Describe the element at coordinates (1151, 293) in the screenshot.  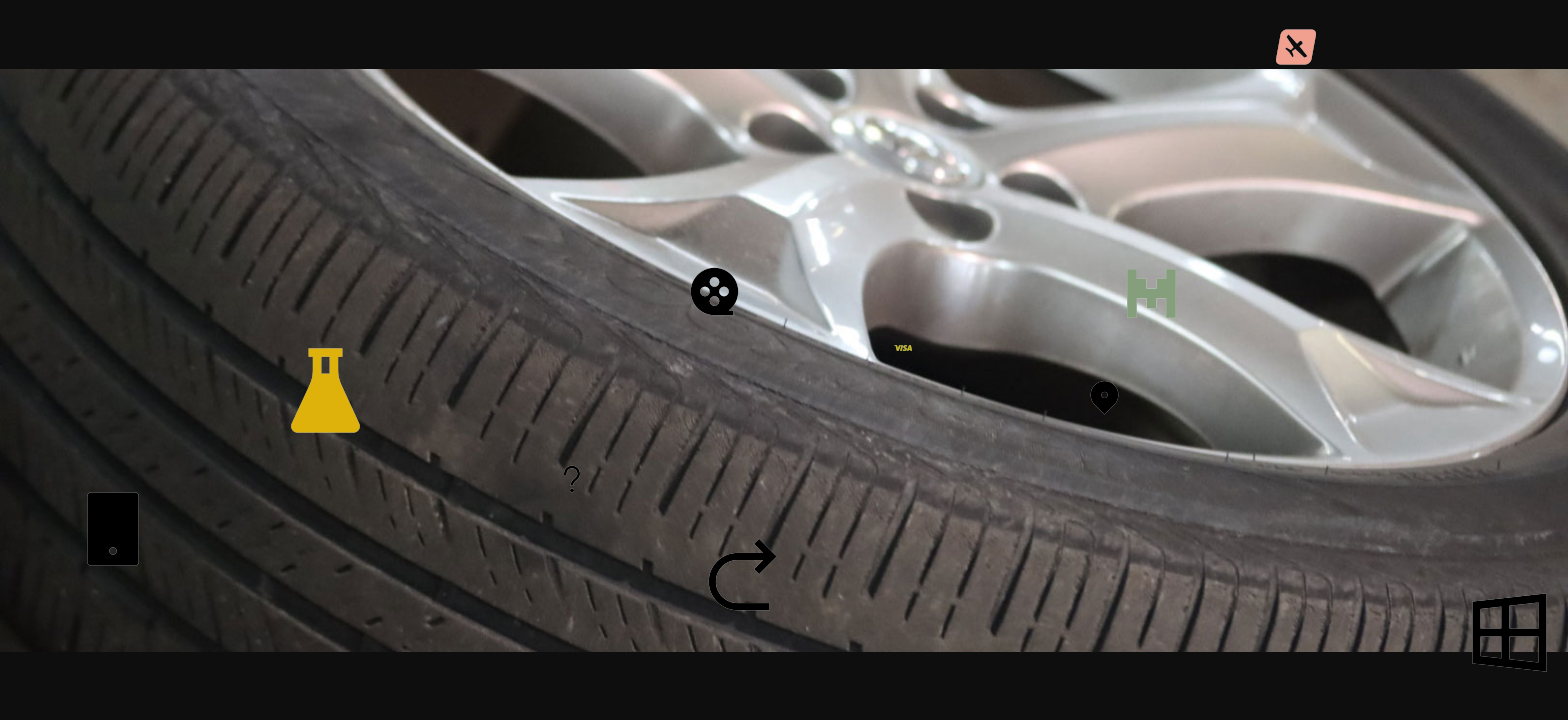
I see `open mixtral AI model settings` at that location.